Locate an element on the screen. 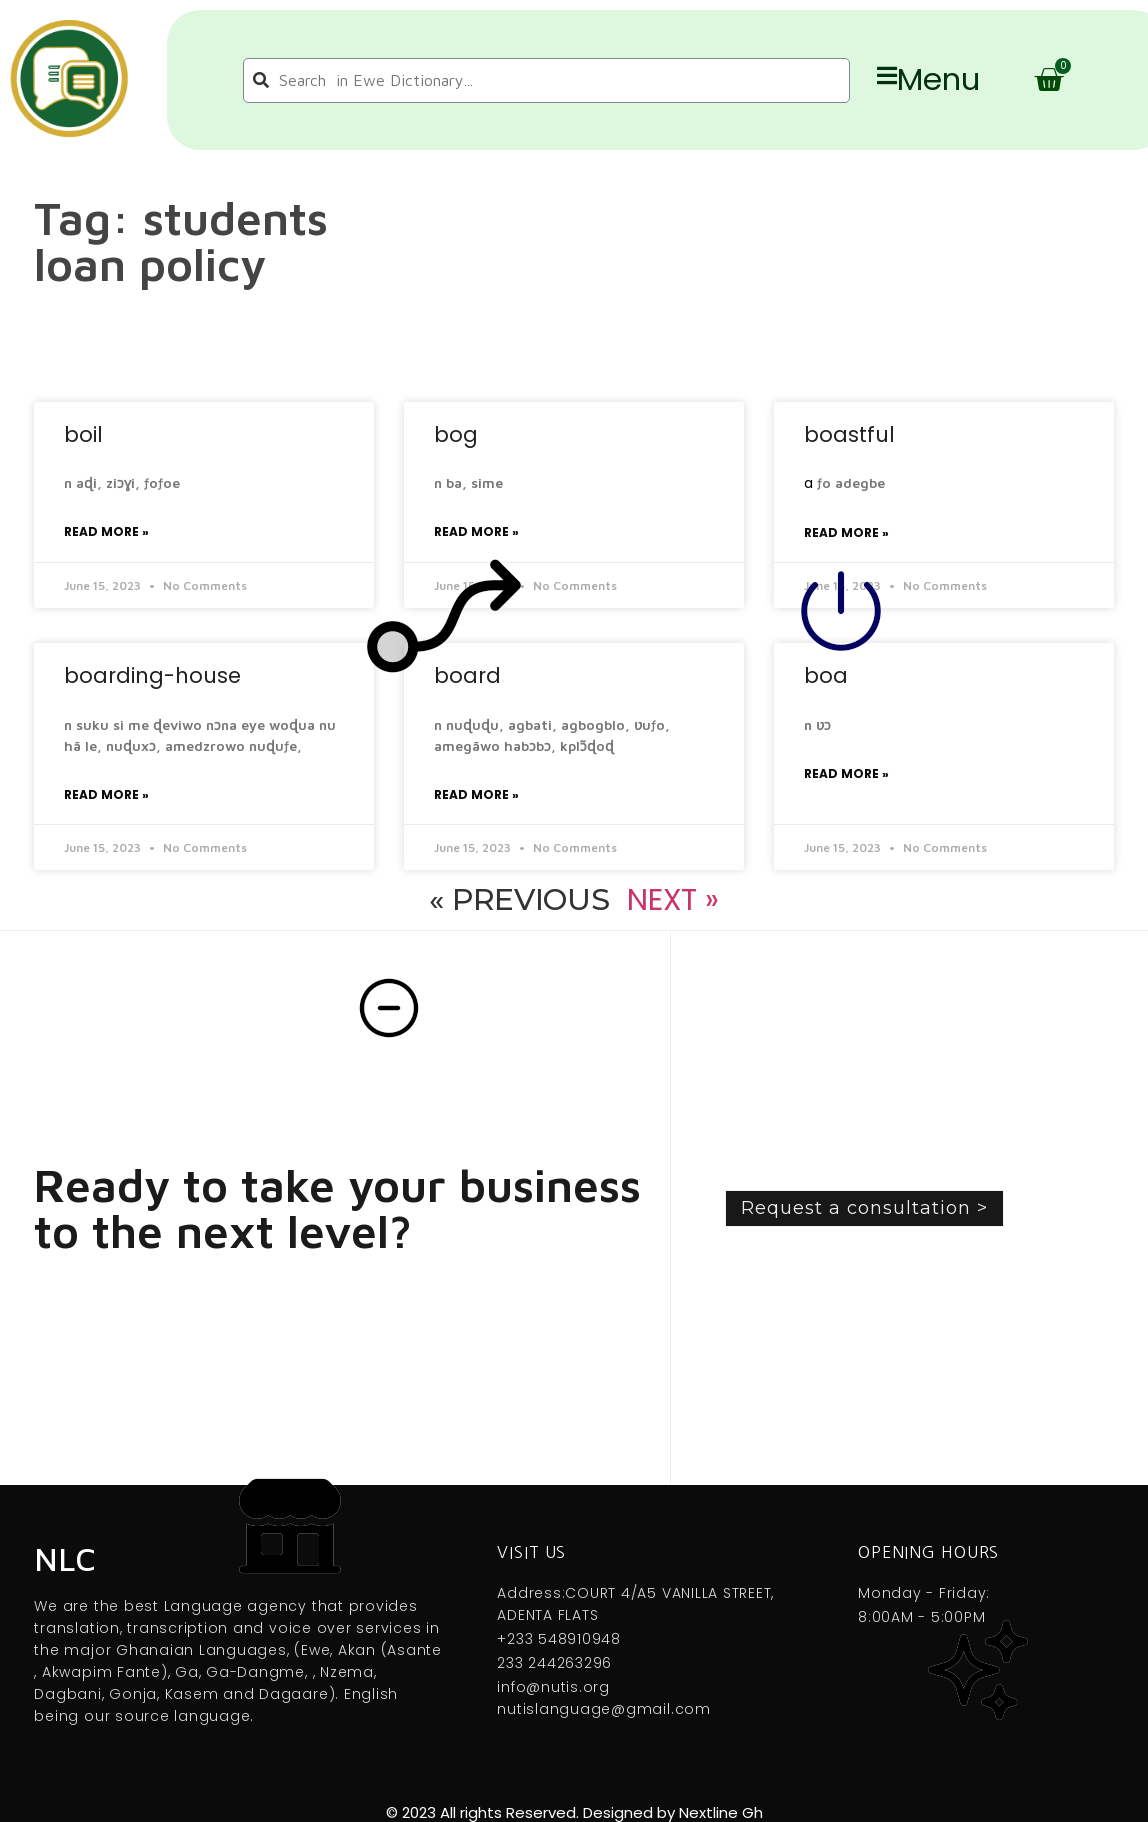 This screenshot has height=1822, width=1148. indicates a workflow or process flow direction is located at coordinates (444, 616).